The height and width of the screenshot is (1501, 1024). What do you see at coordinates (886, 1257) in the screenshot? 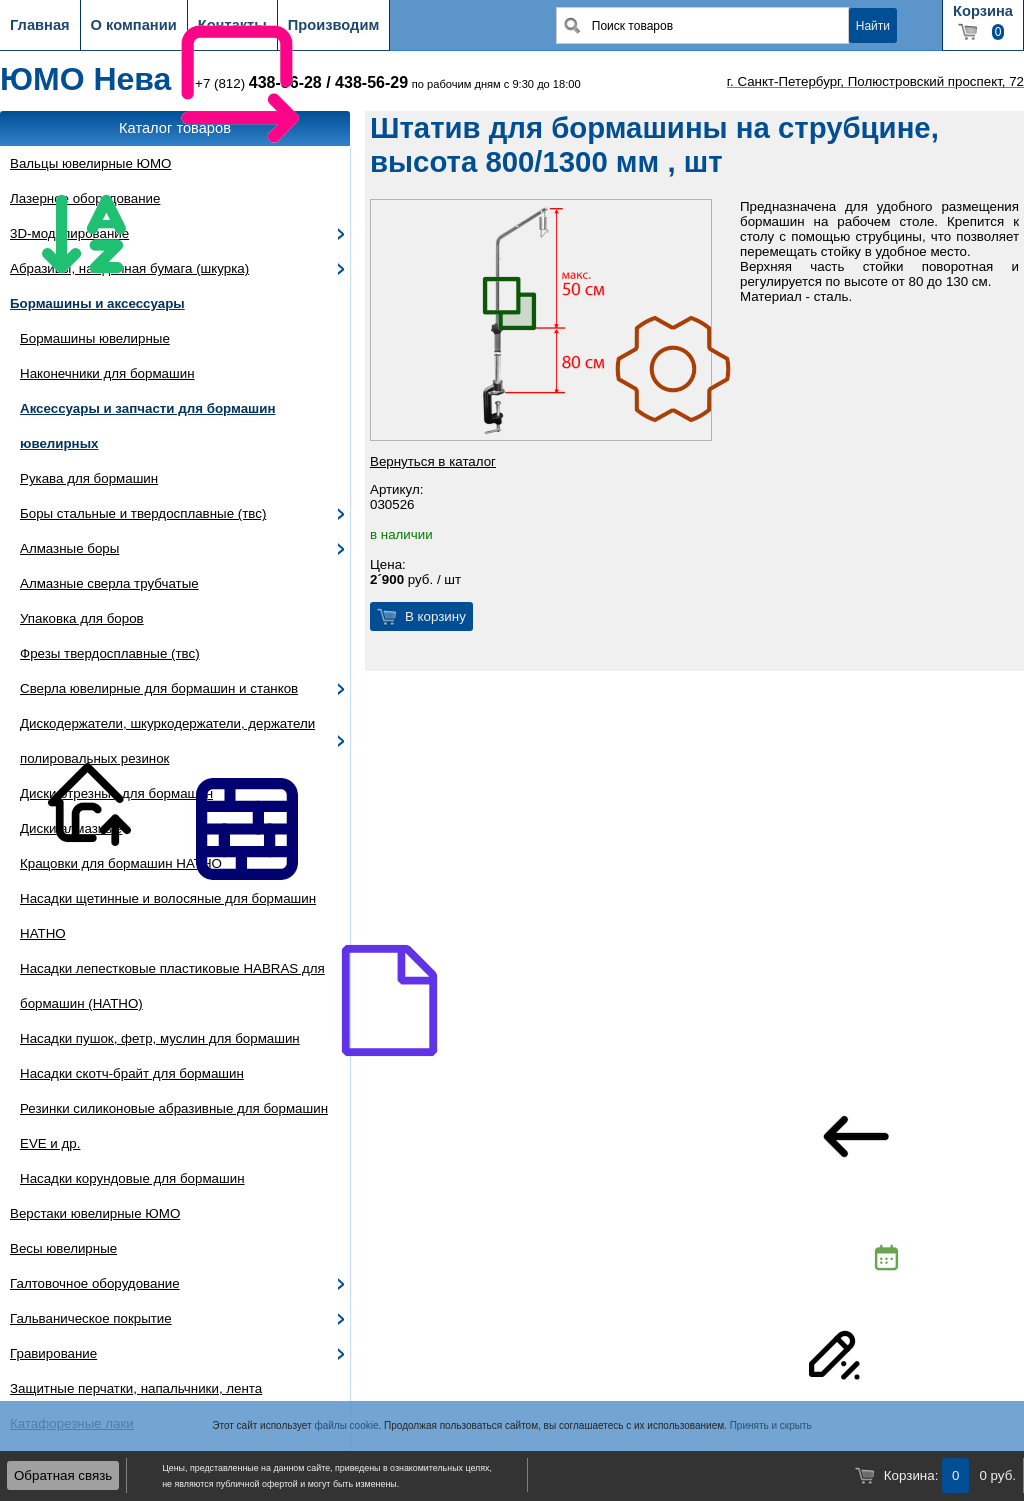
I see `view weekly calendar` at bounding box center [886, 1257].